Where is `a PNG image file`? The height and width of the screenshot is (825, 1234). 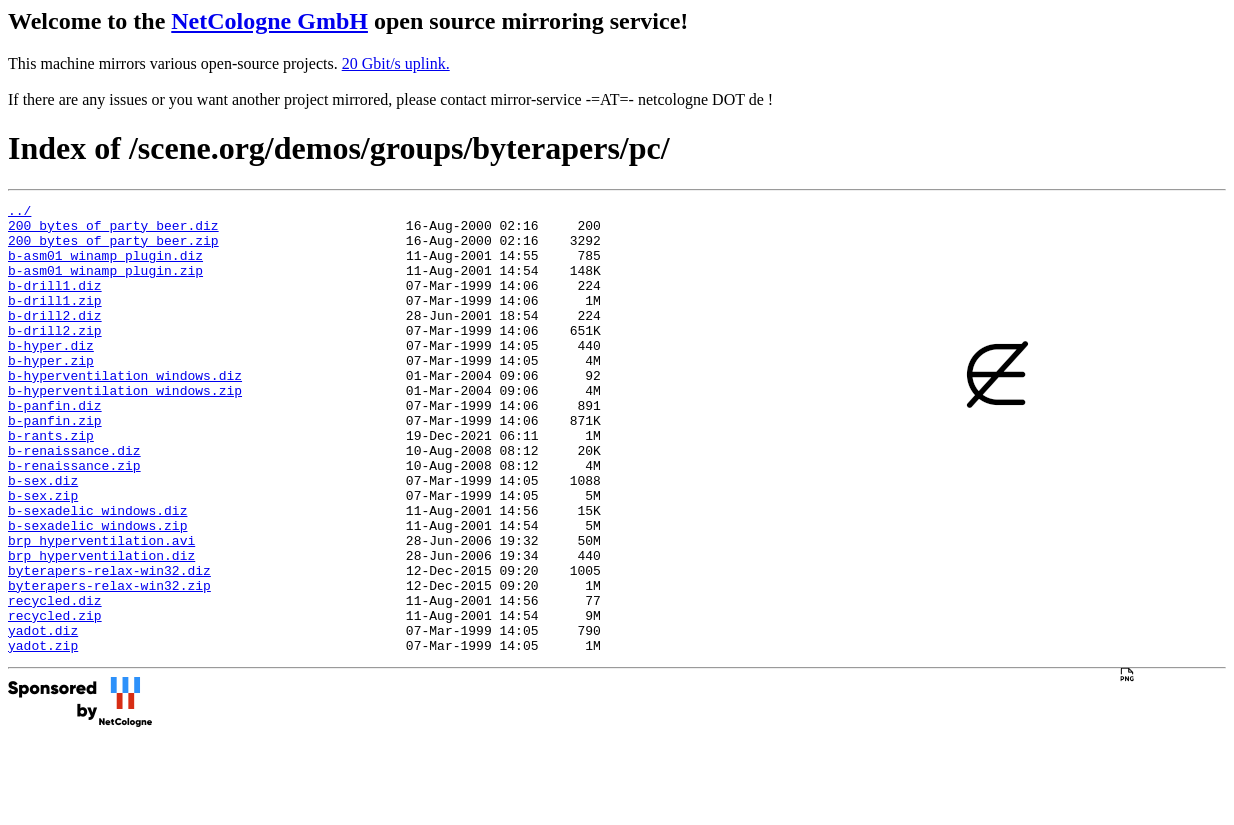
a PNG image file is located at coordinates (1127, 675).